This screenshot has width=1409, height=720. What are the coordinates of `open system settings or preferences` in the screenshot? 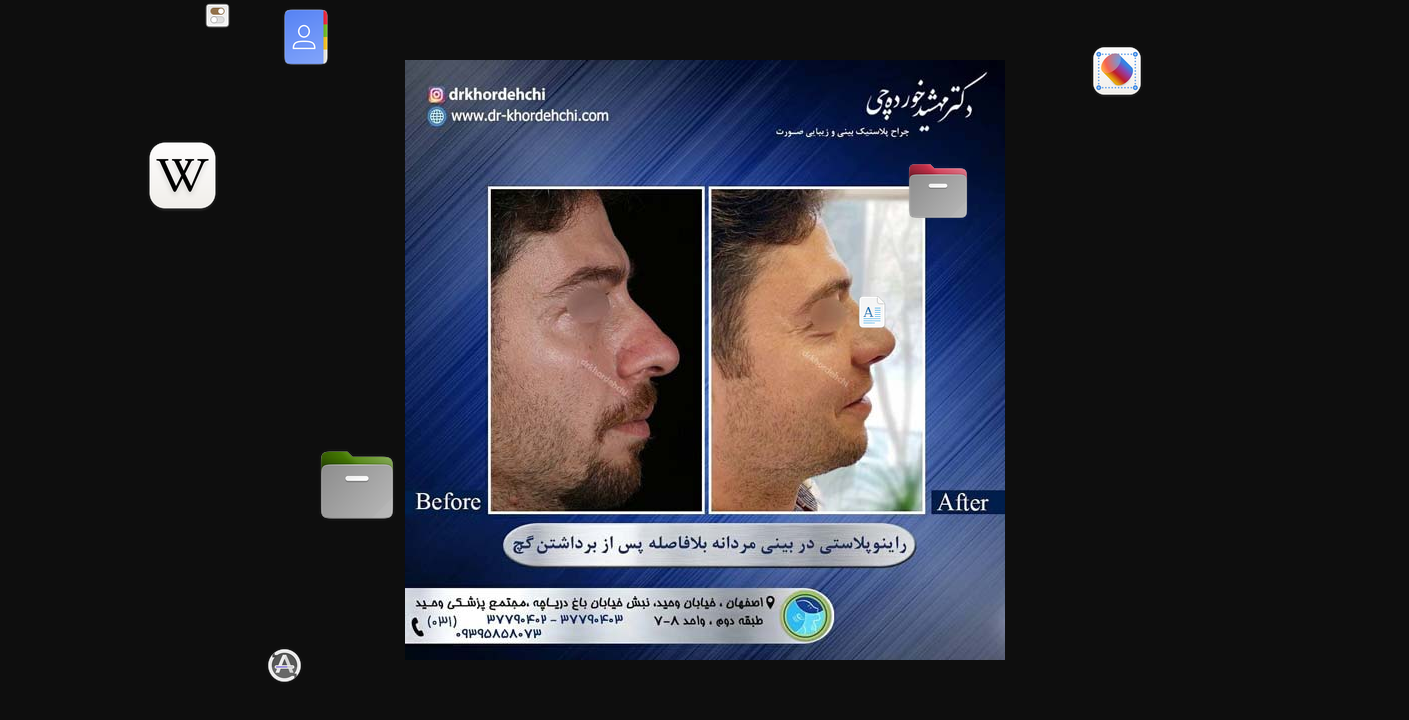 It's located at (217, 15).